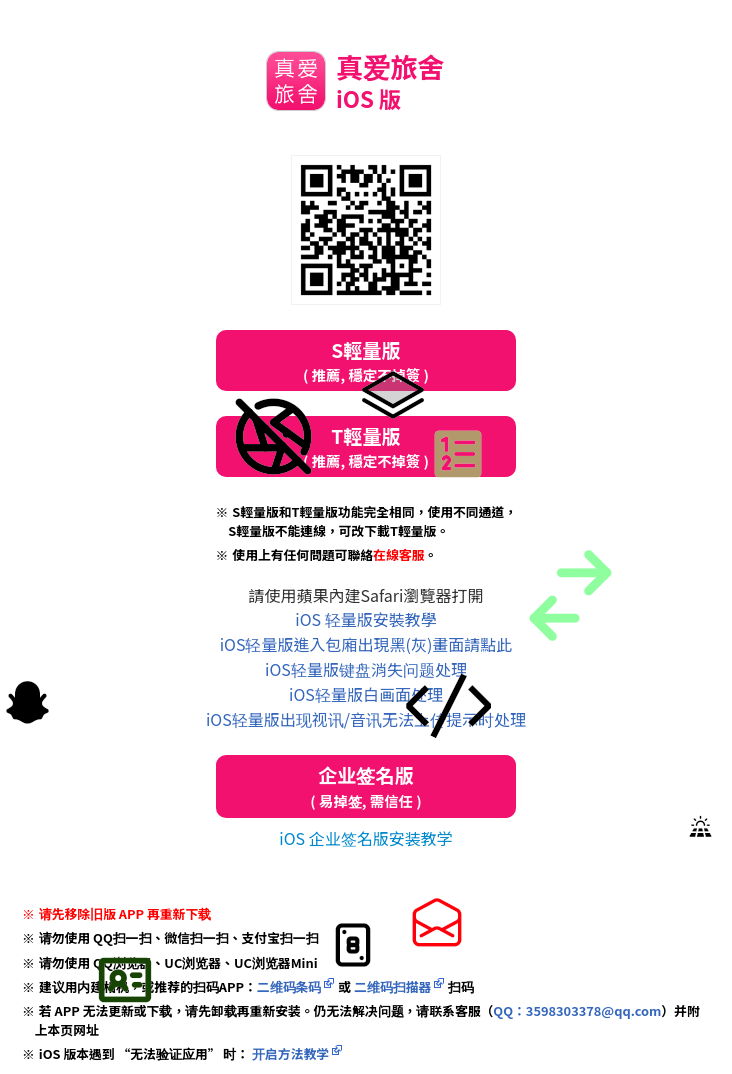 The width and height of the screenshot is (732, 1074). What do you see at coordinates (700, 827) in the screenshot?
I see `view solar panel status or energy production` at bounding box center [700, 827].